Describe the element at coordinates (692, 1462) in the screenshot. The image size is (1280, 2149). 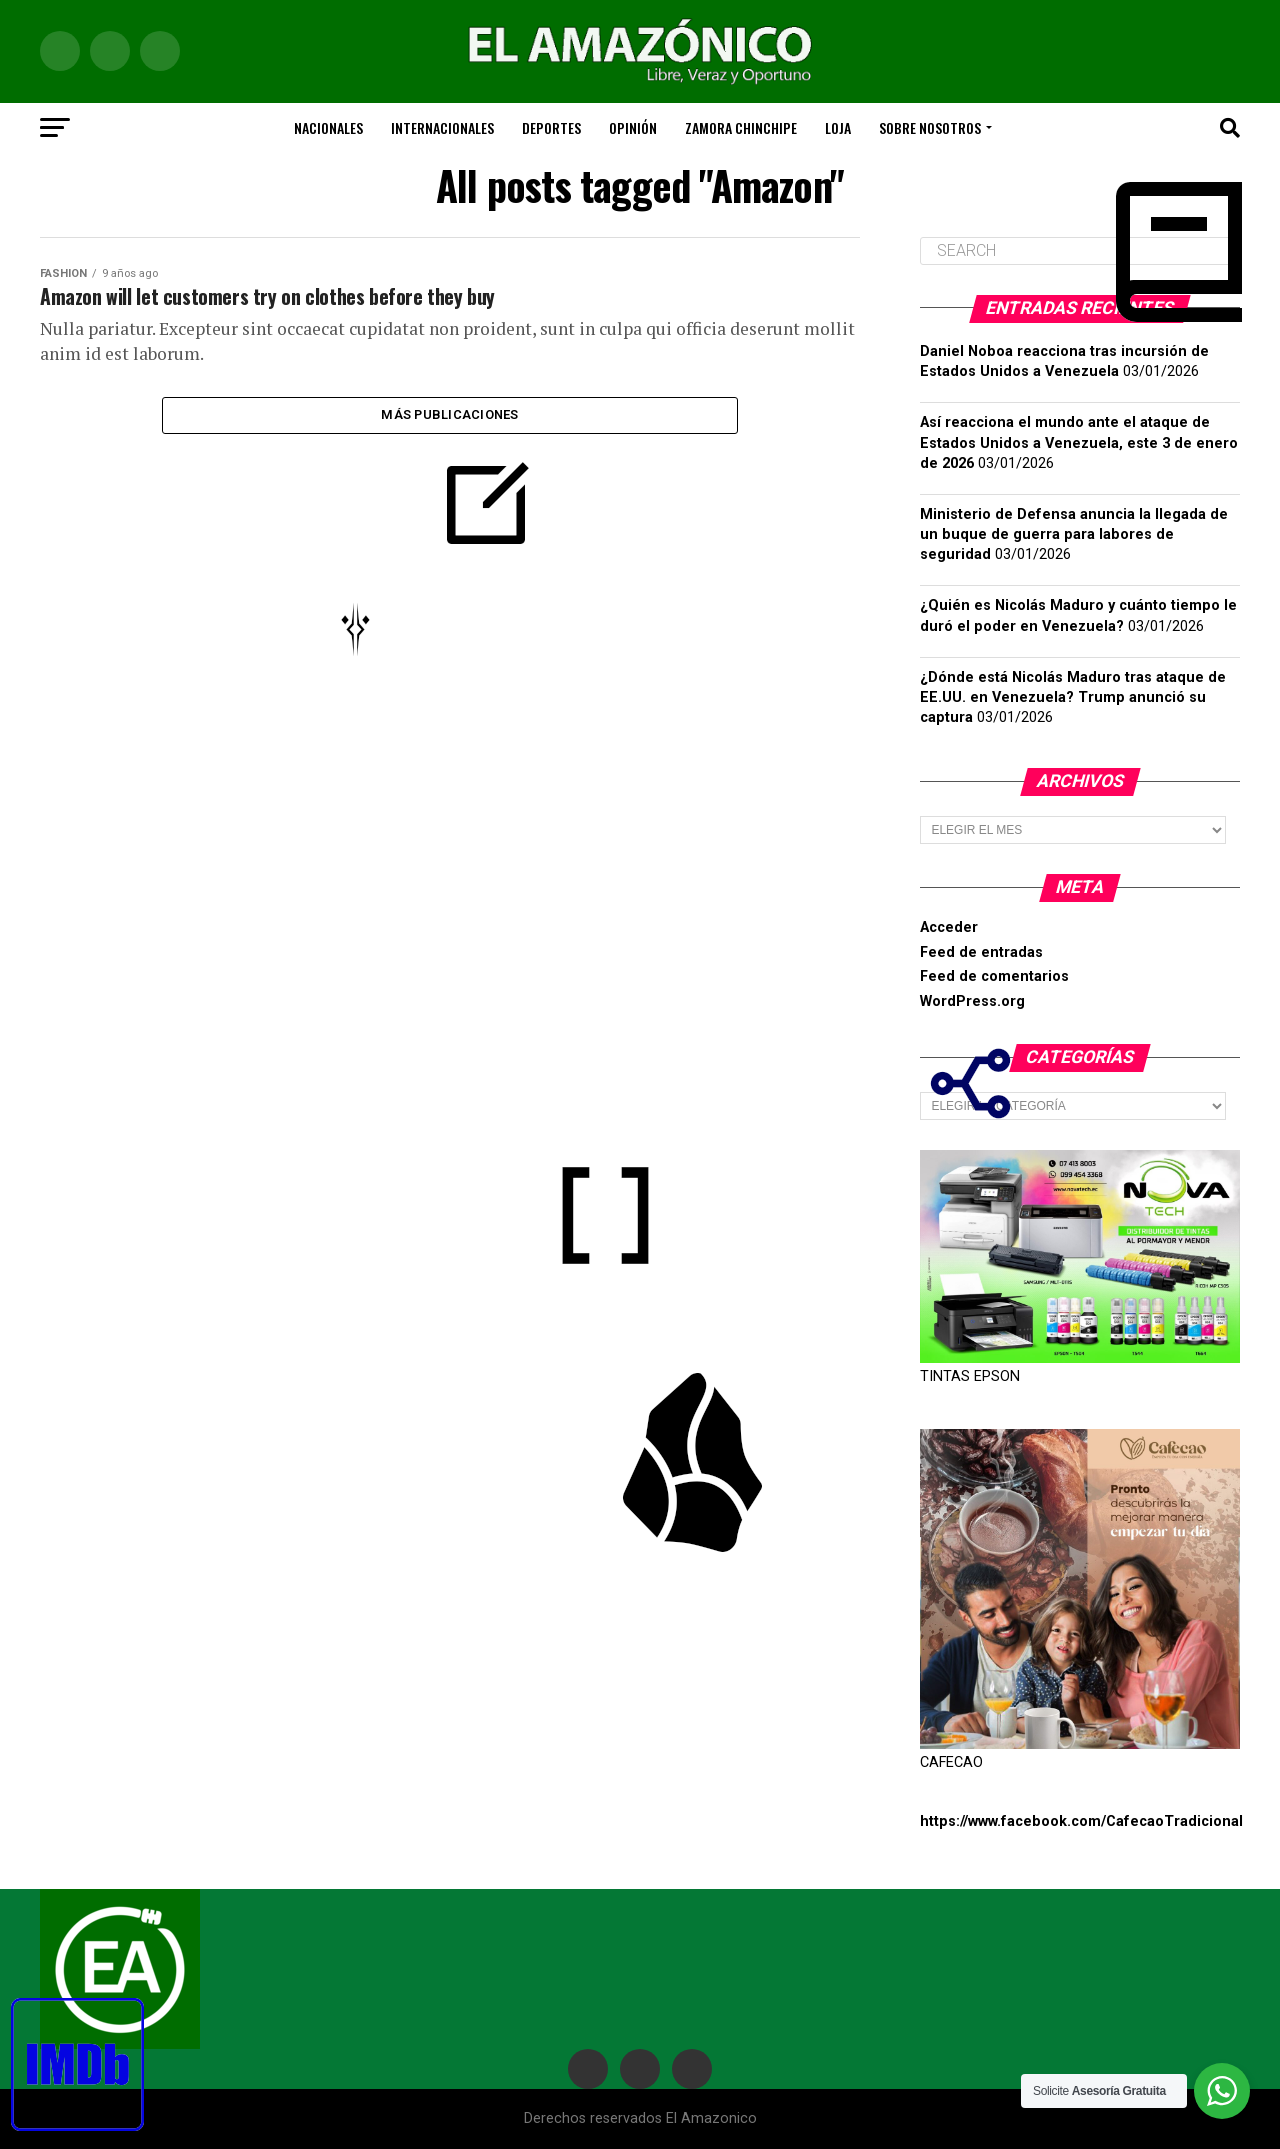
I see `open obsidian note-taking app` at that location.